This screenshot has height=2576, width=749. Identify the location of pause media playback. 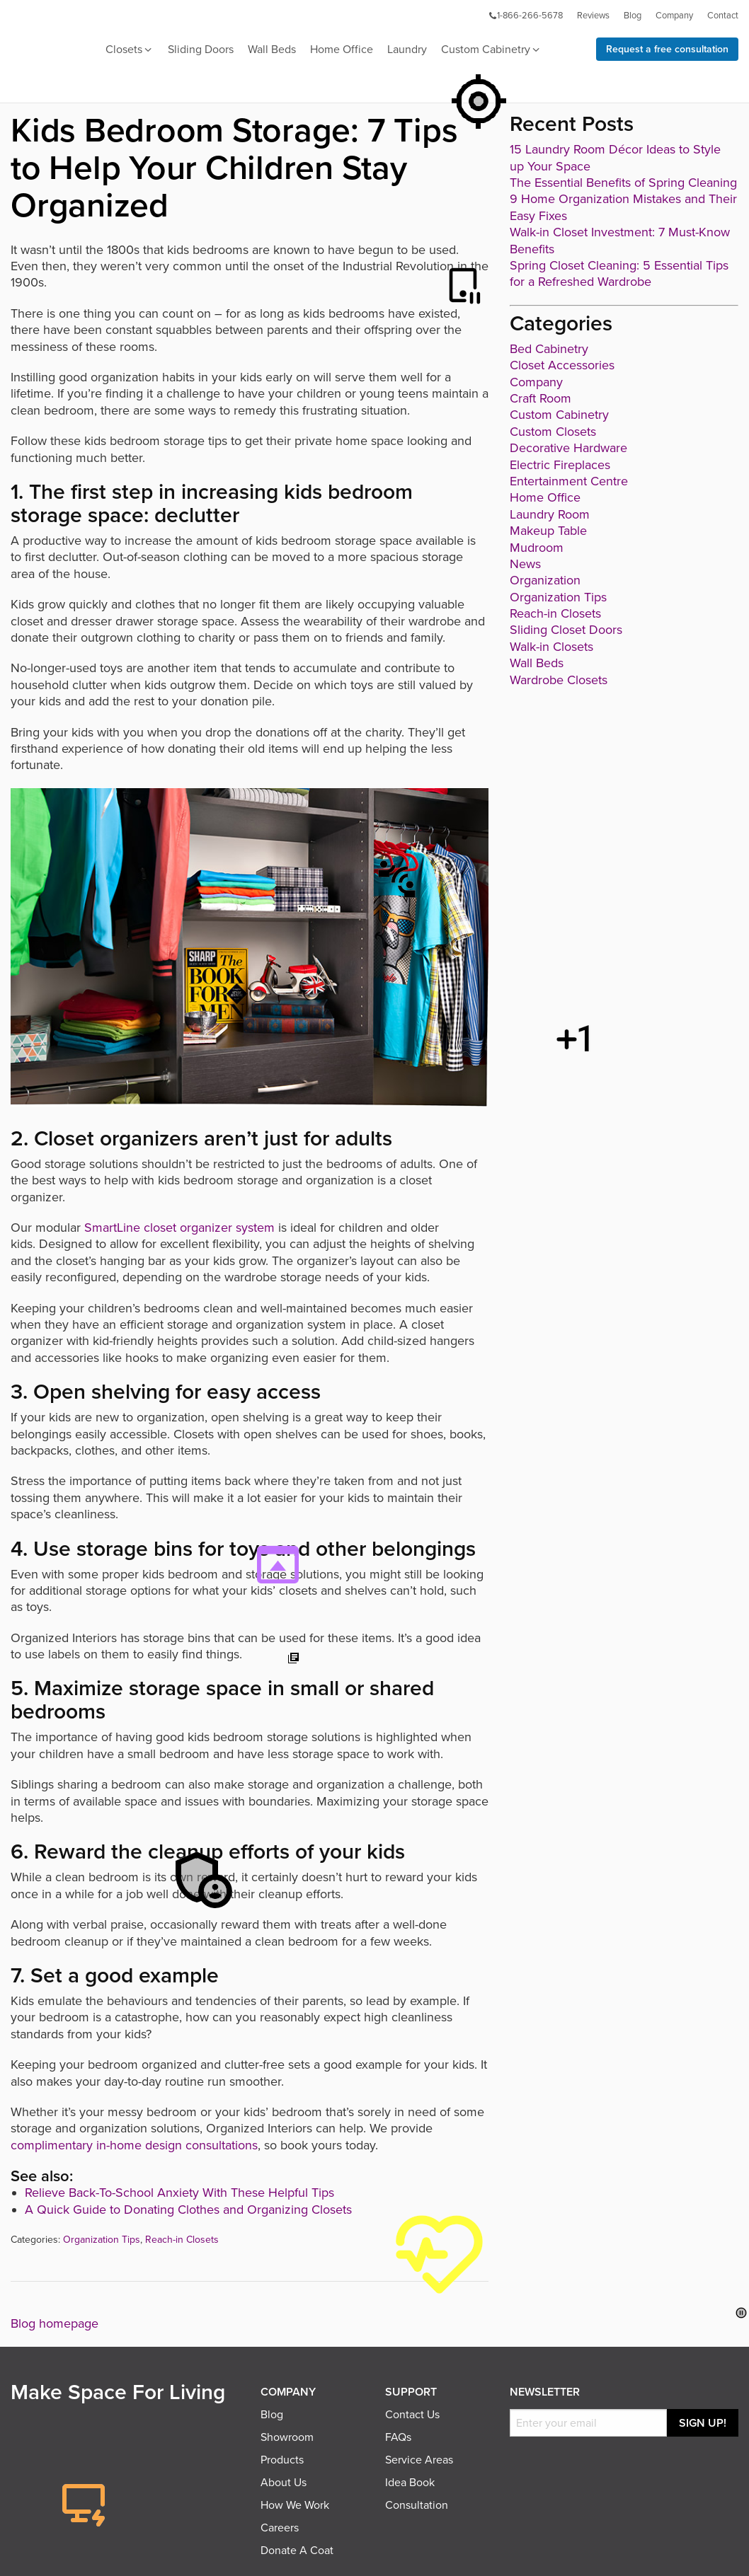
(741, 2313).